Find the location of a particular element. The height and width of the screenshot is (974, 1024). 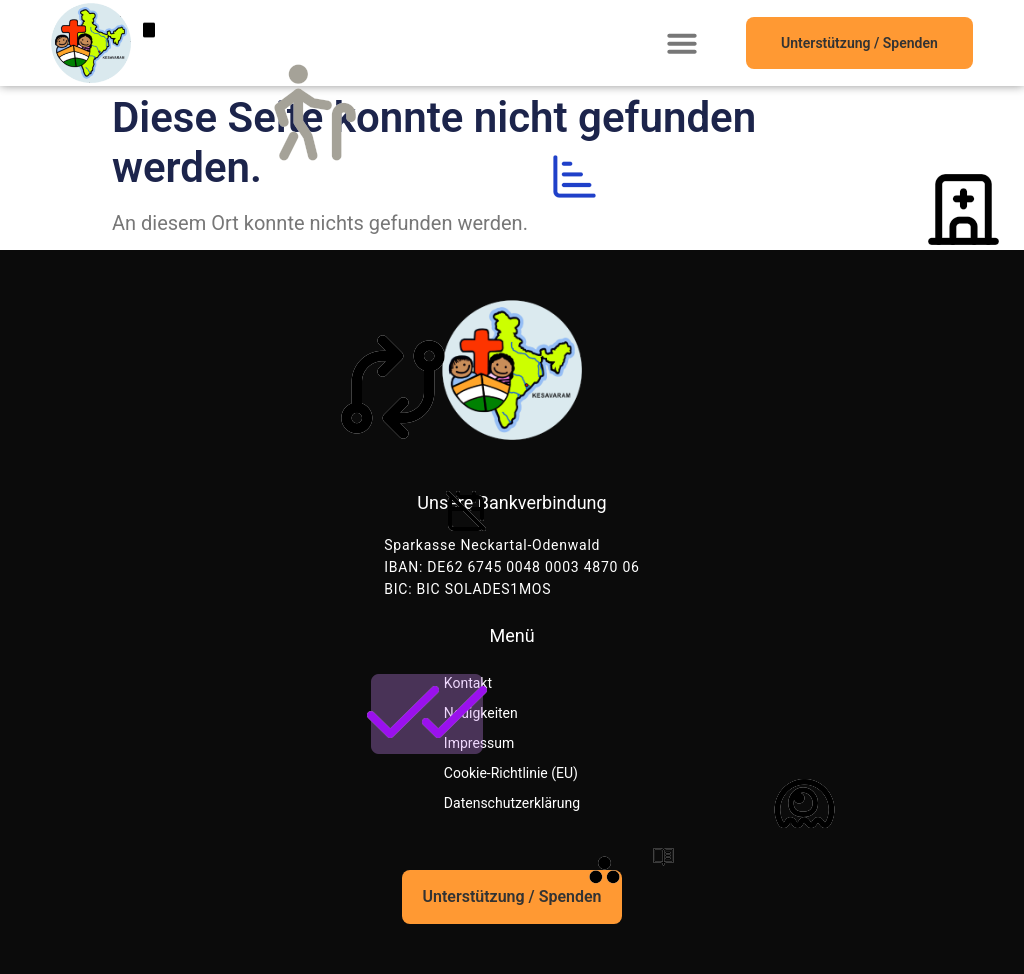

open reading mode or e-reader is located at coordinates (663, 855).